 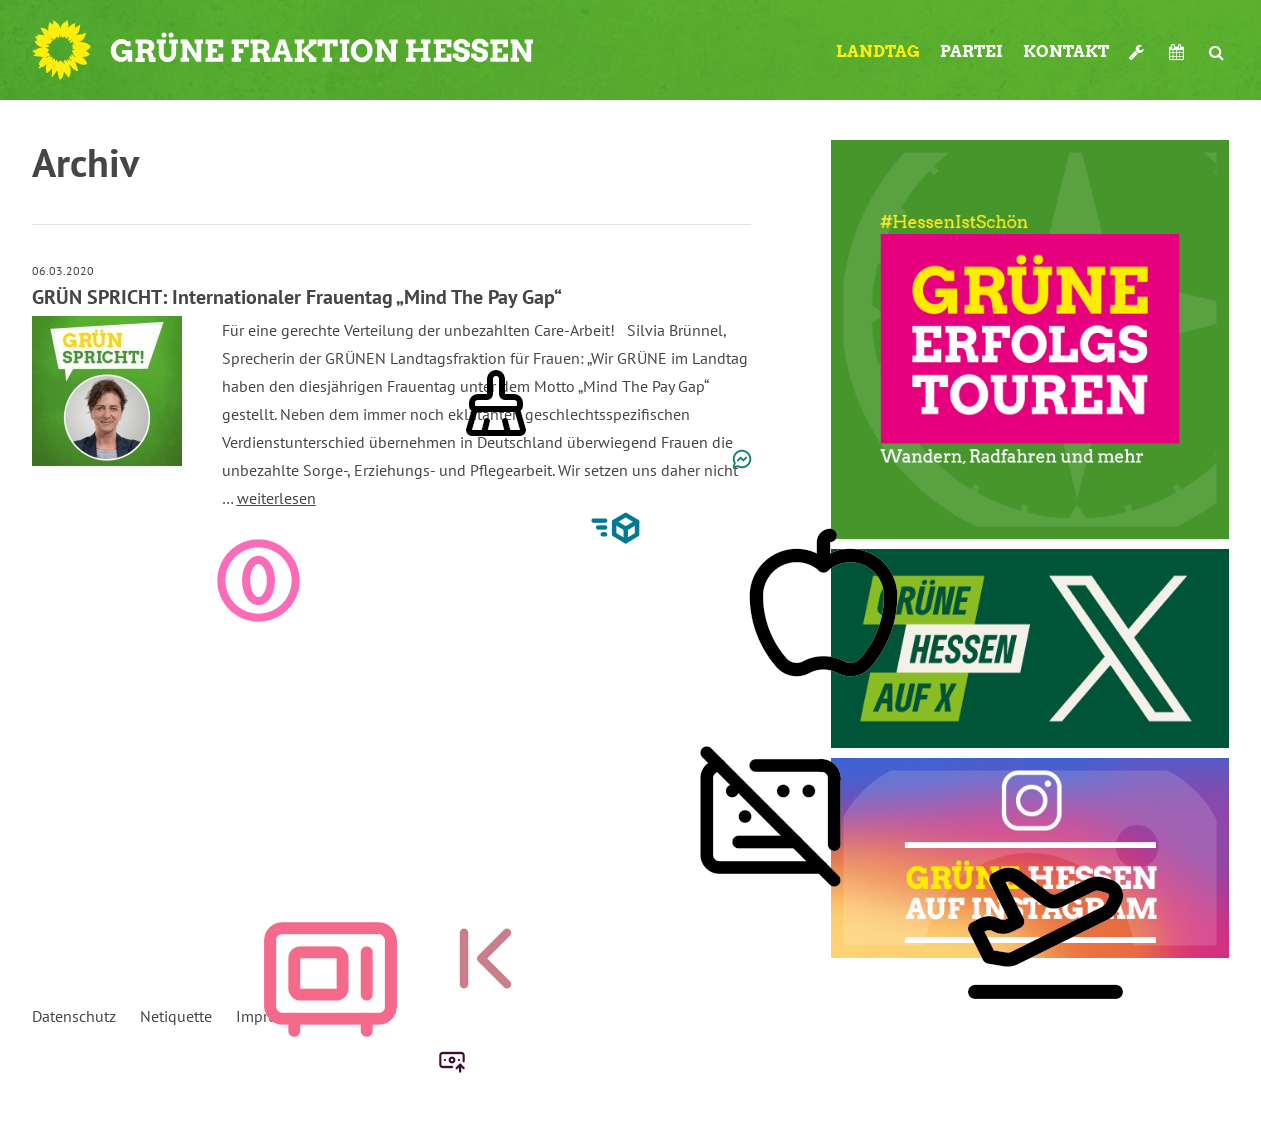 What do you see at coordinates (823, 602) in the screenshot?
I see `access health or nutrition tracking` at bounding box center [823, 602].